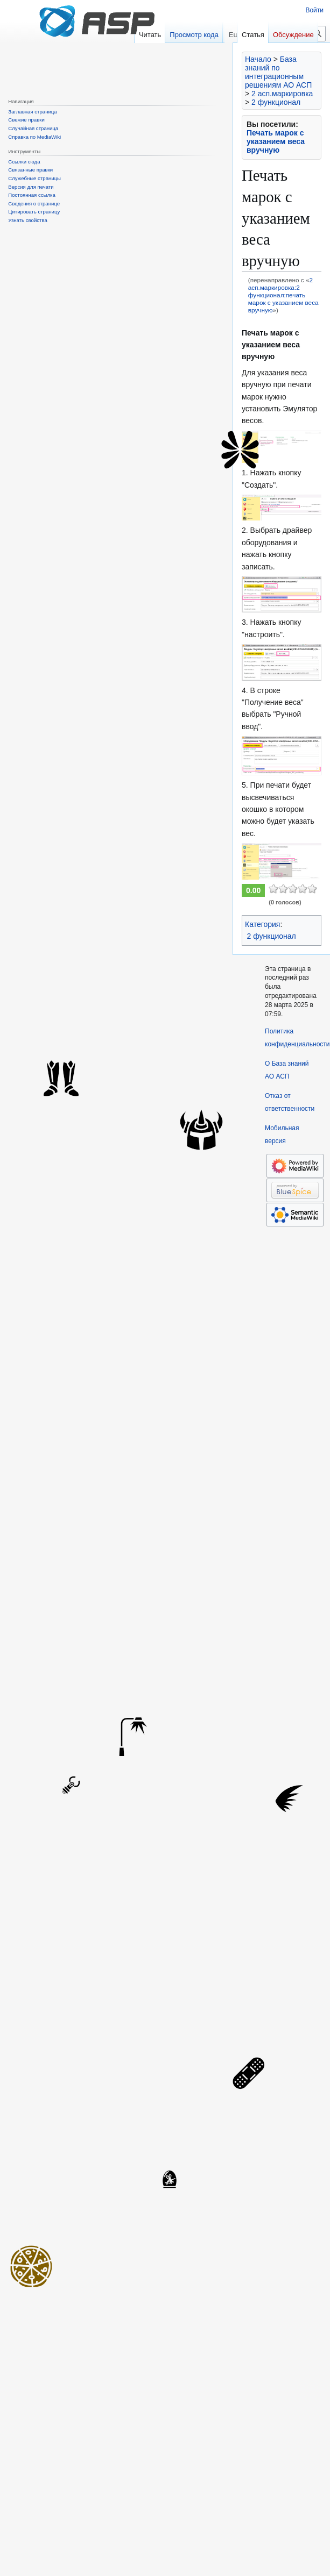 This screenshot has height=2576, width=330. I want to click on equip leg armor to your character, so click(61, 1078).